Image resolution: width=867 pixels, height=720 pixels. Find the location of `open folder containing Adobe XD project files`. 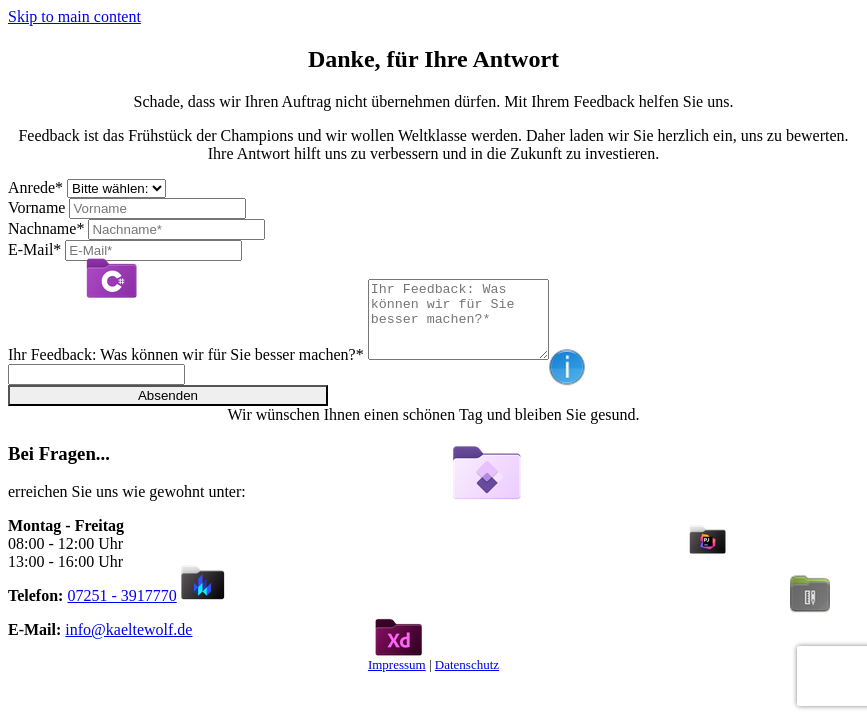

open folder containing Adobe XD project files is located at coordinates (398, 638).